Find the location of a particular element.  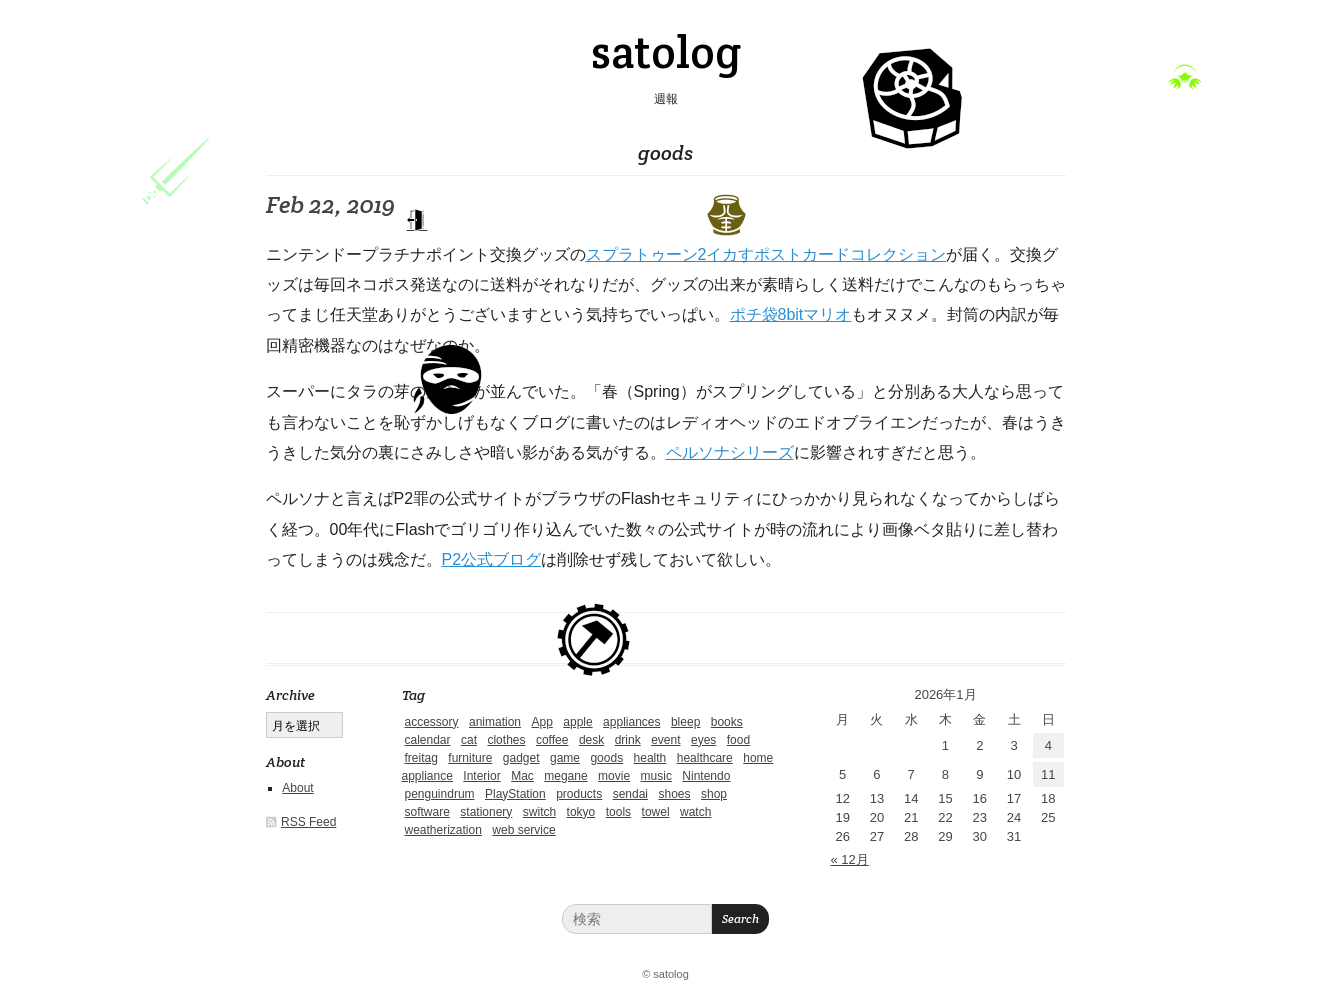

select sai weapon in game inventory is located at coordinates (176, 171).